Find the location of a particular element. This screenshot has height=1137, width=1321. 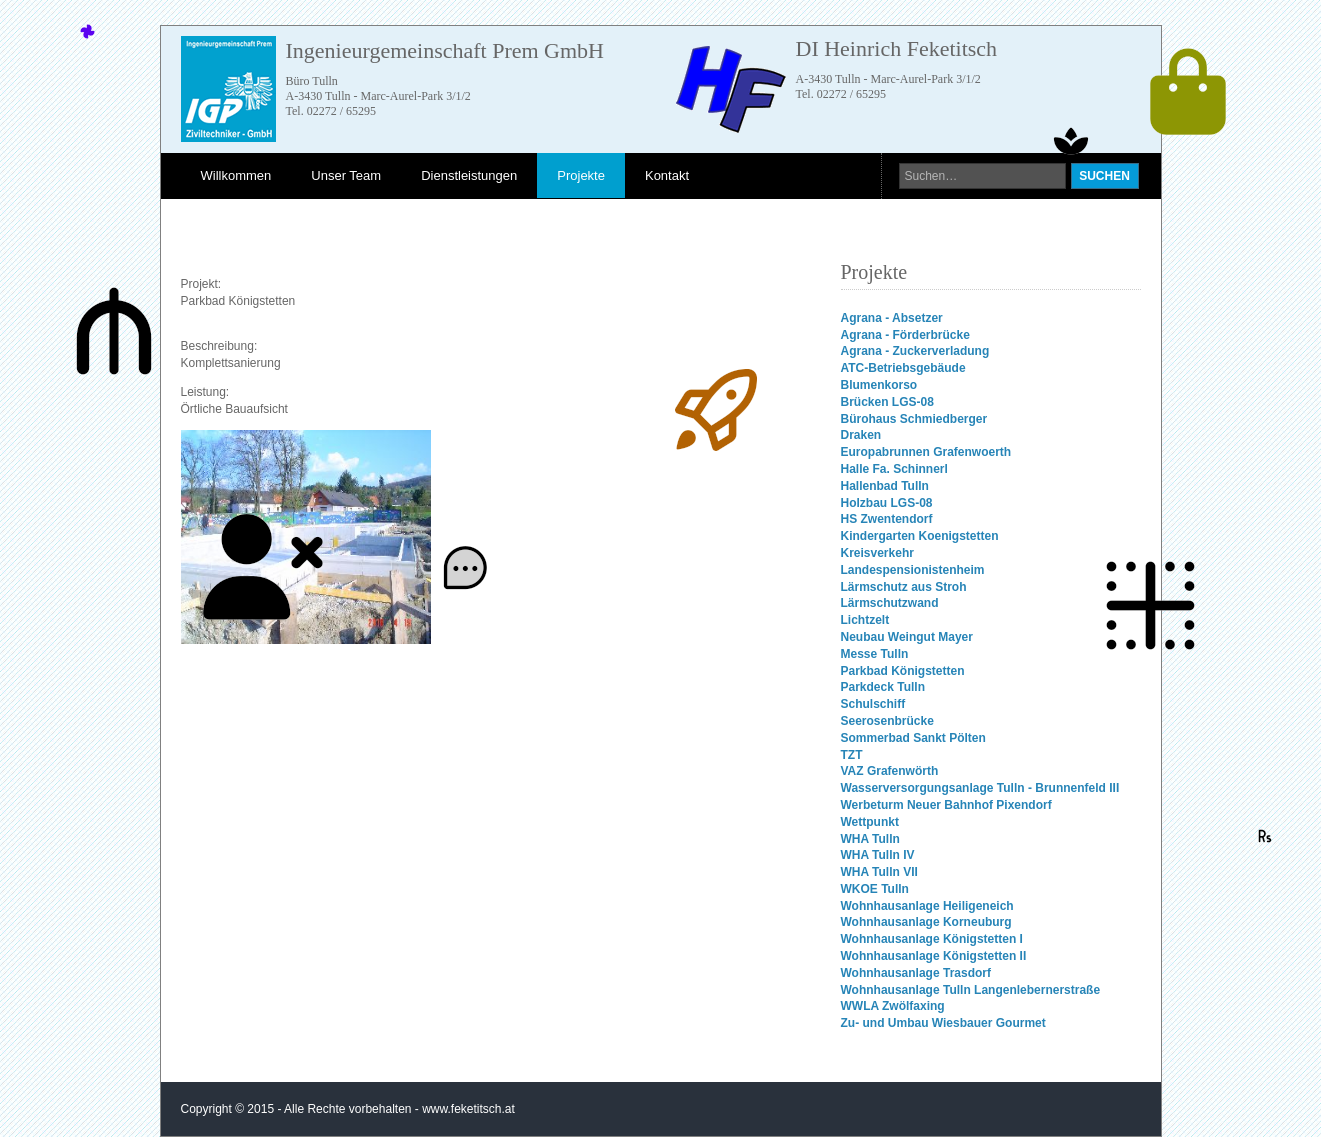

apply inner borders to selected cells is located at coordinates (1150, 605).